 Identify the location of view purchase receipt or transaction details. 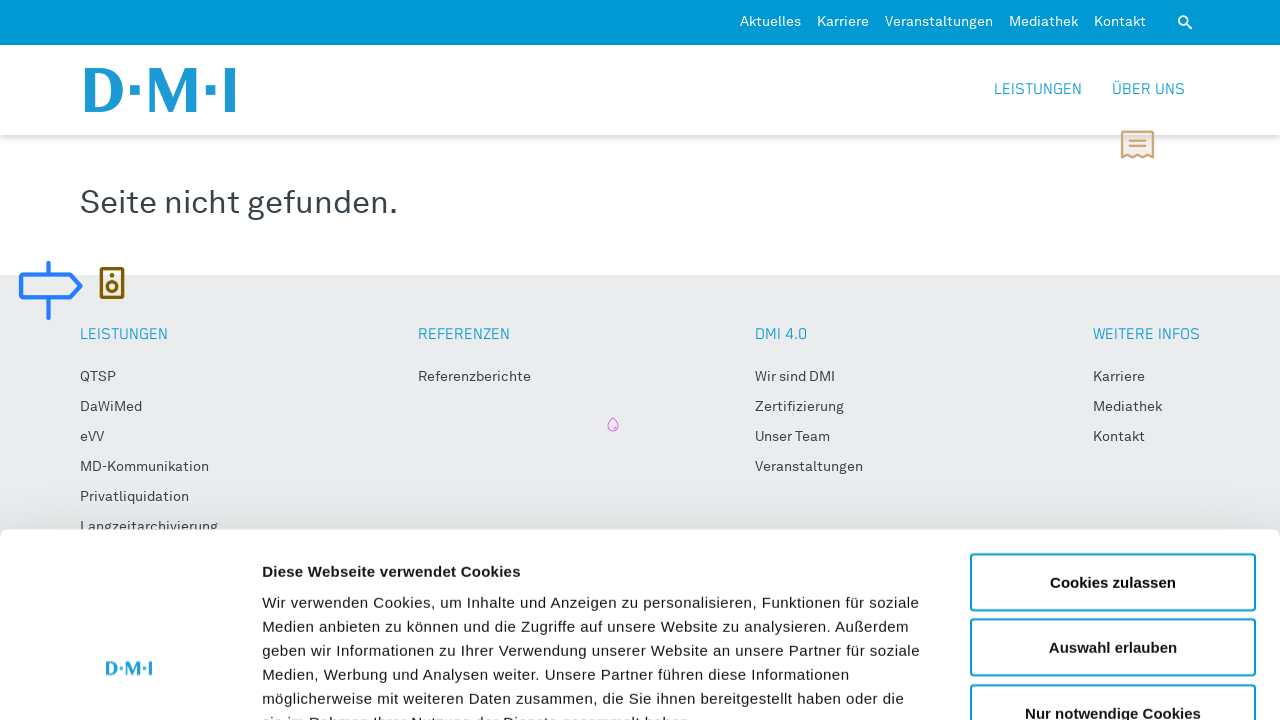
(1137, 144).